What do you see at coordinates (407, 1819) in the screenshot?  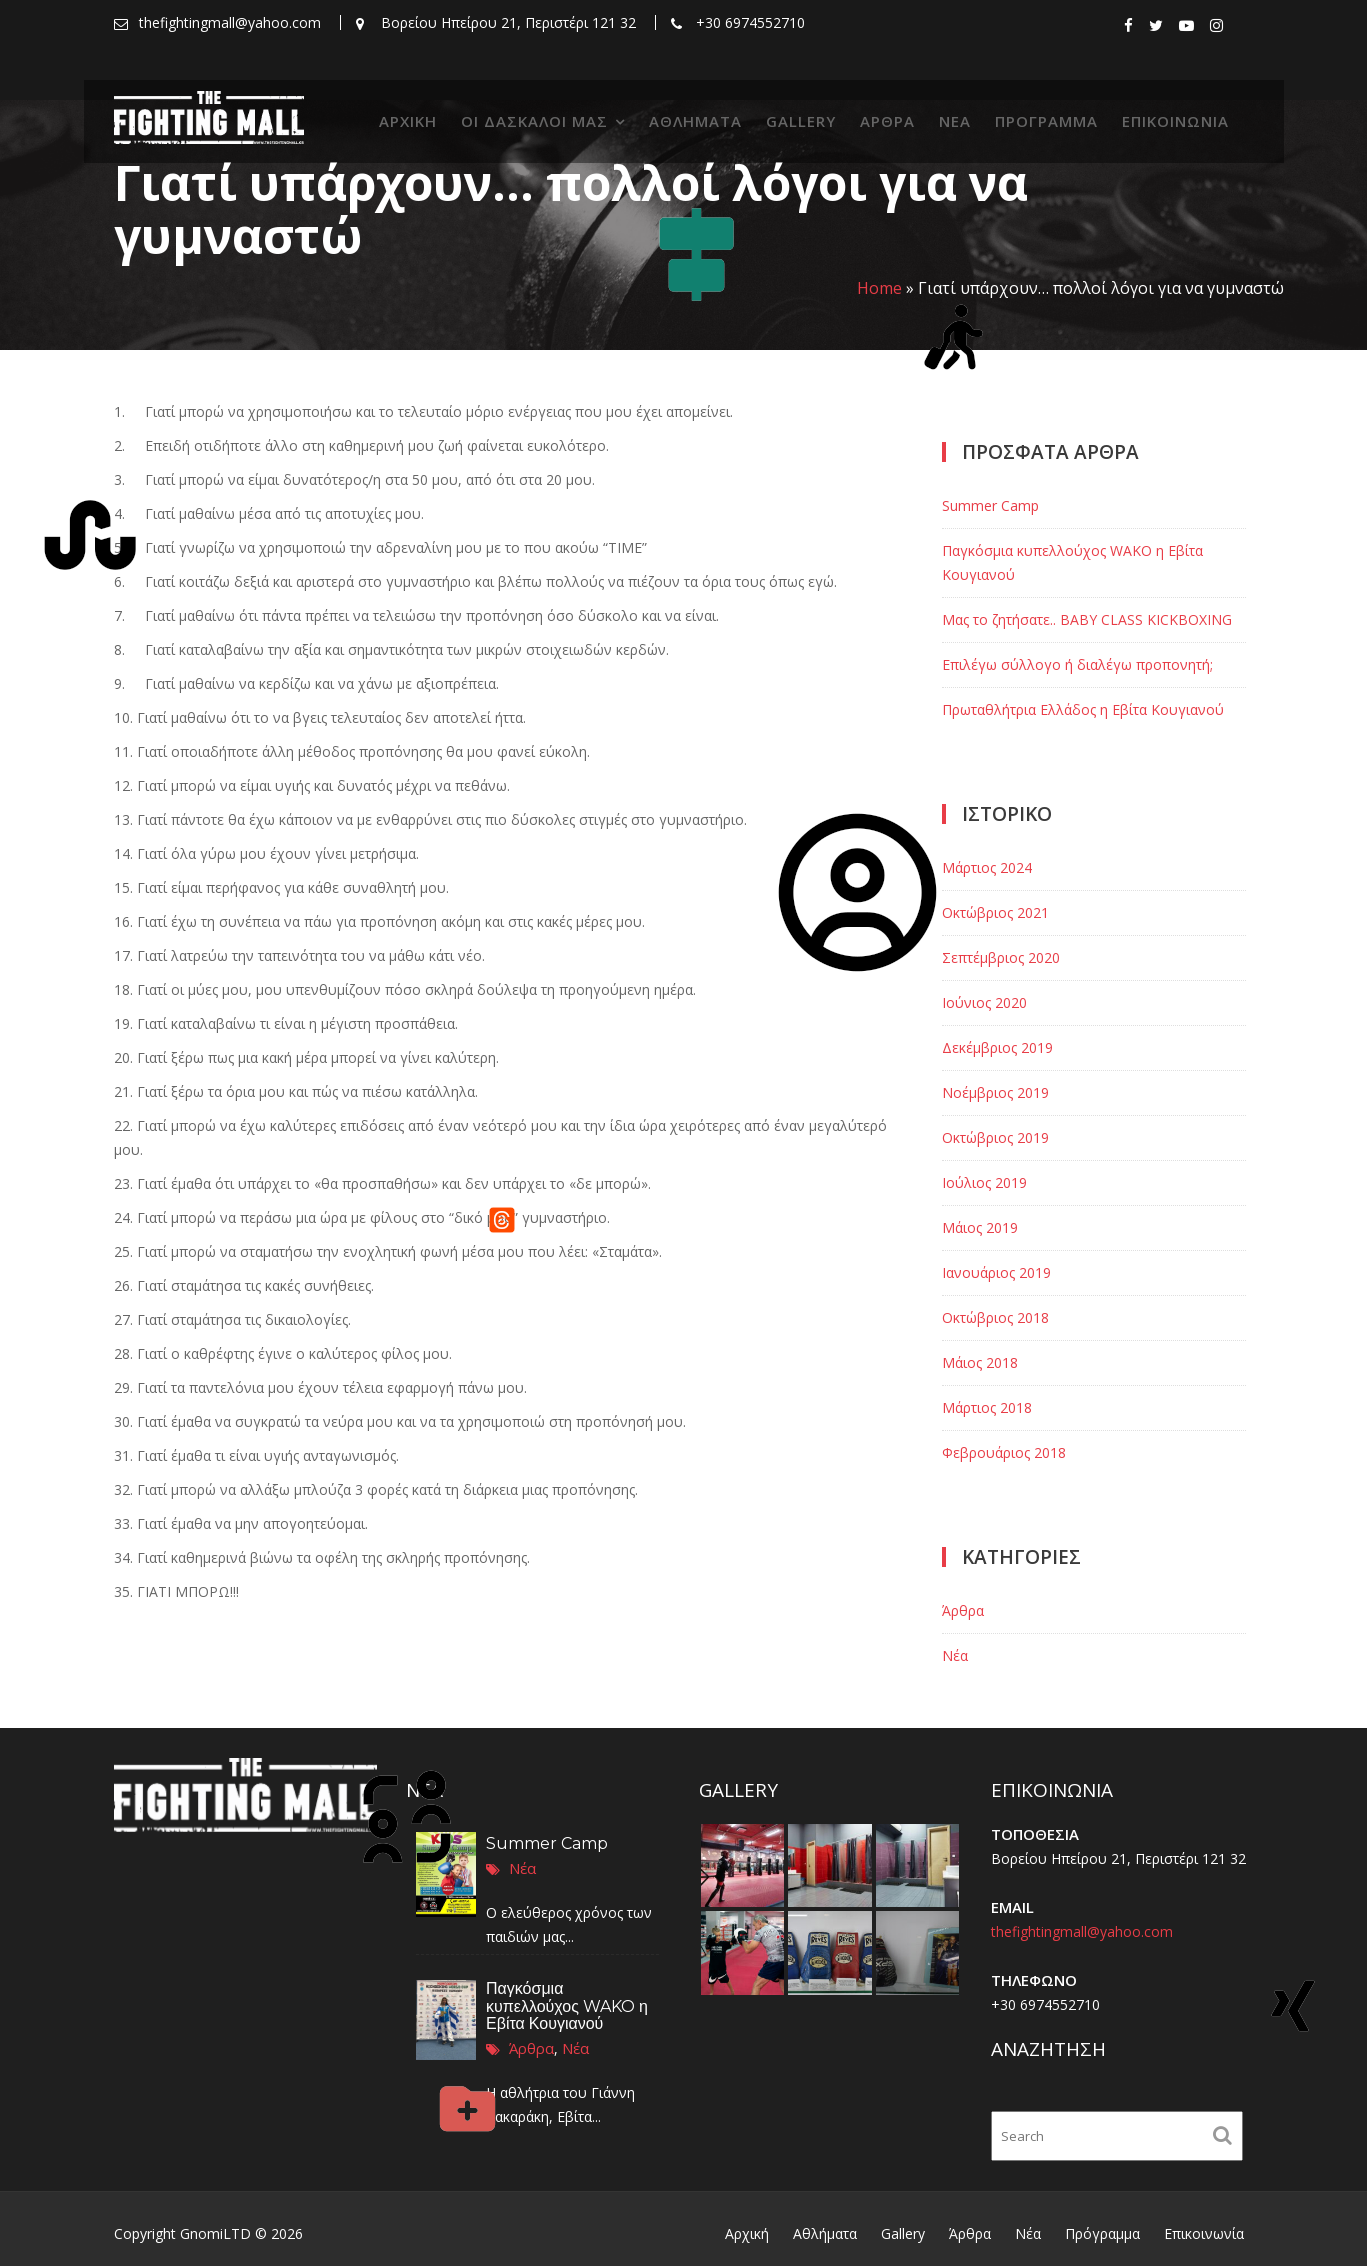 I see `peer-to-peer connection or transfer` at bounding box center [407, 1819].